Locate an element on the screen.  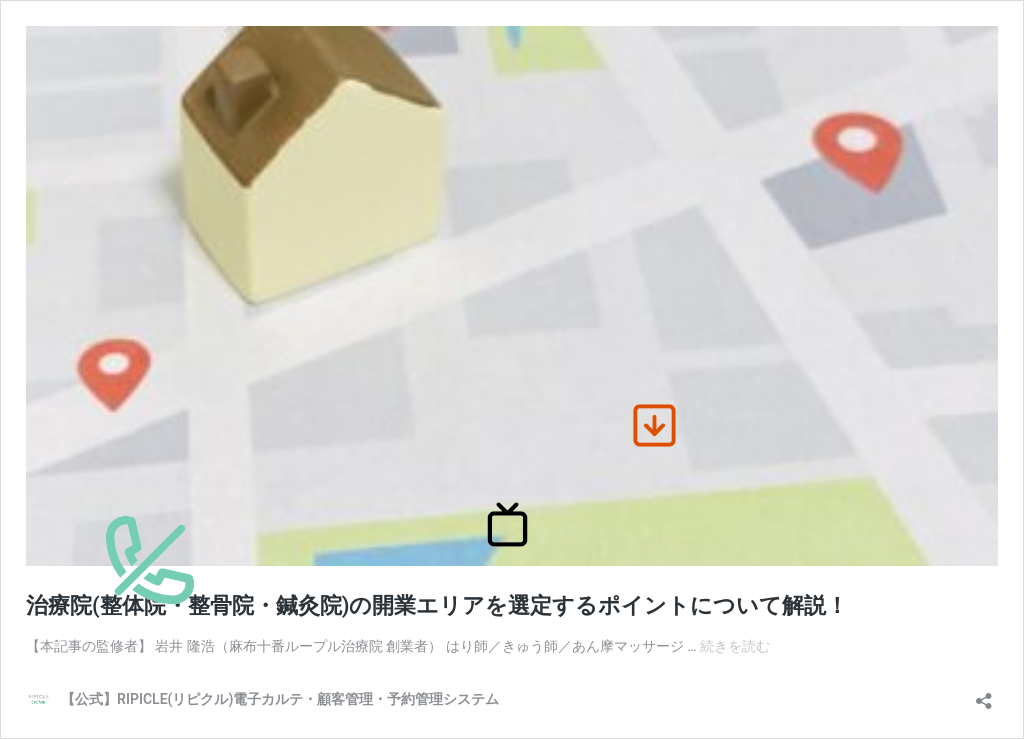
access tv or video streaming content is located at coordinates (507, 524).